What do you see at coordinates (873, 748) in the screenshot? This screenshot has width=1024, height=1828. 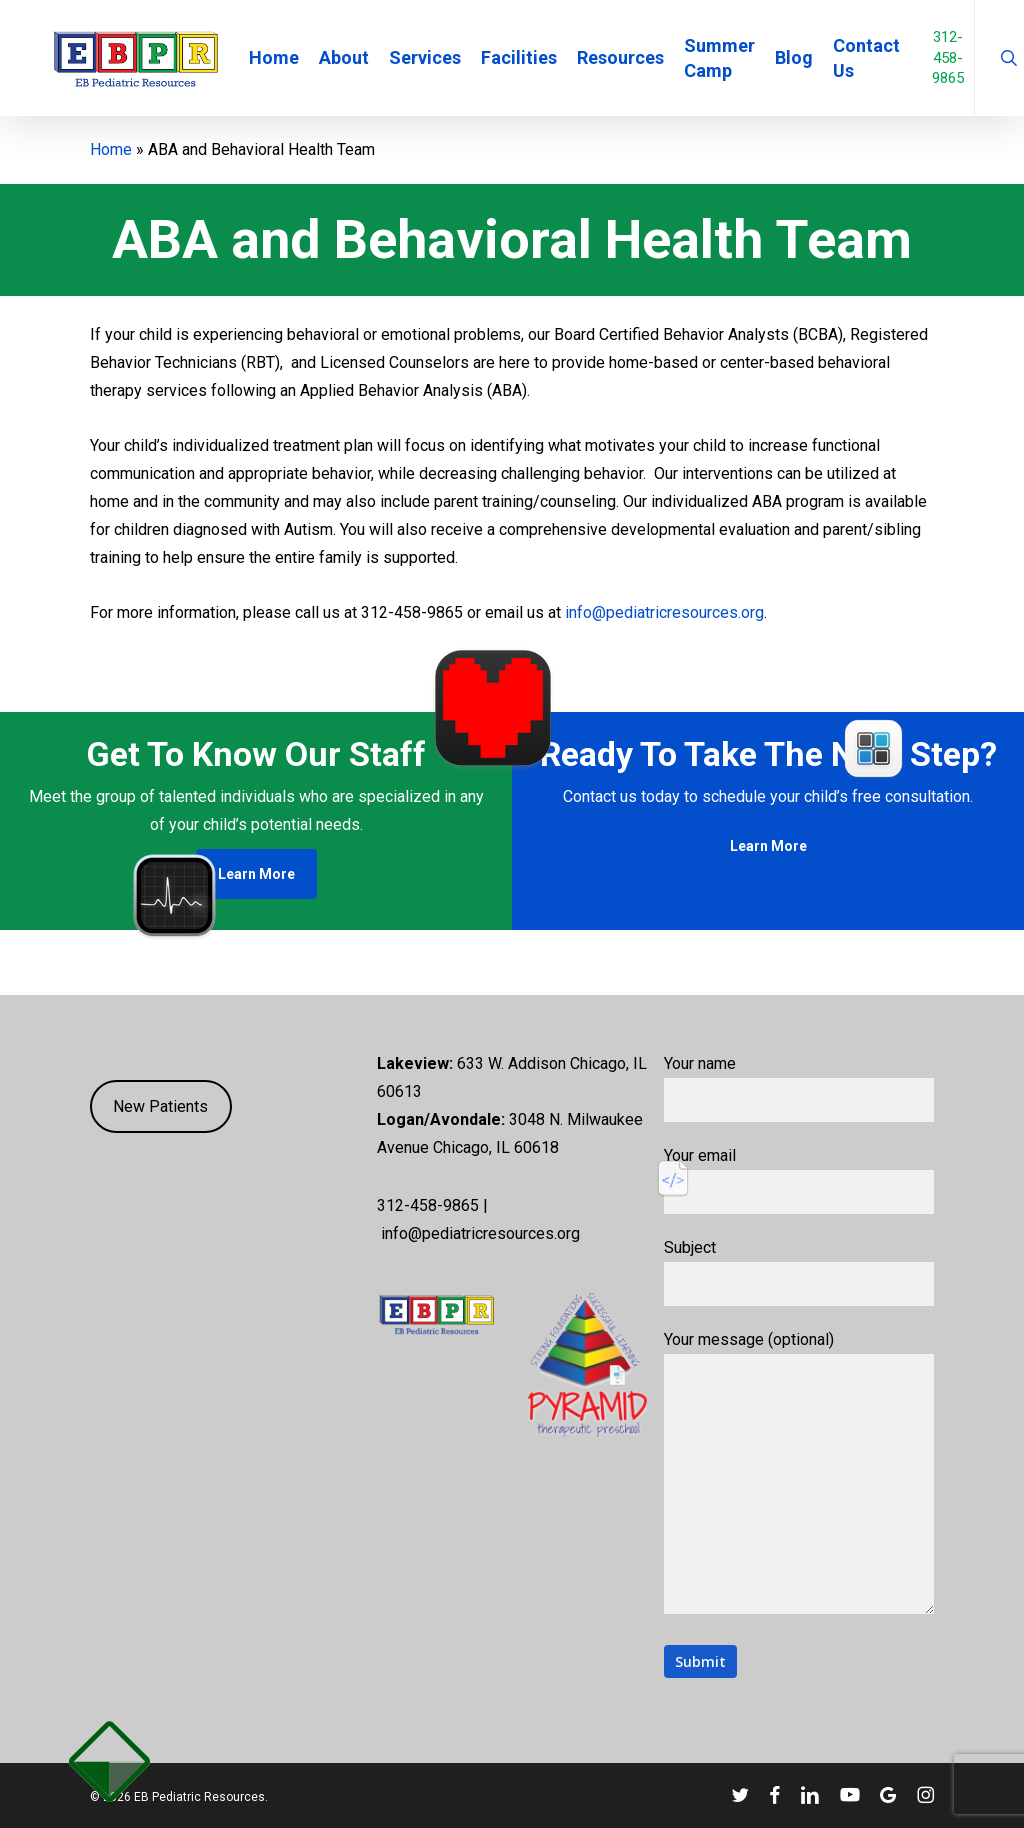 I see `open the lightsoff puzzle game` at bounding box center [873, 748].